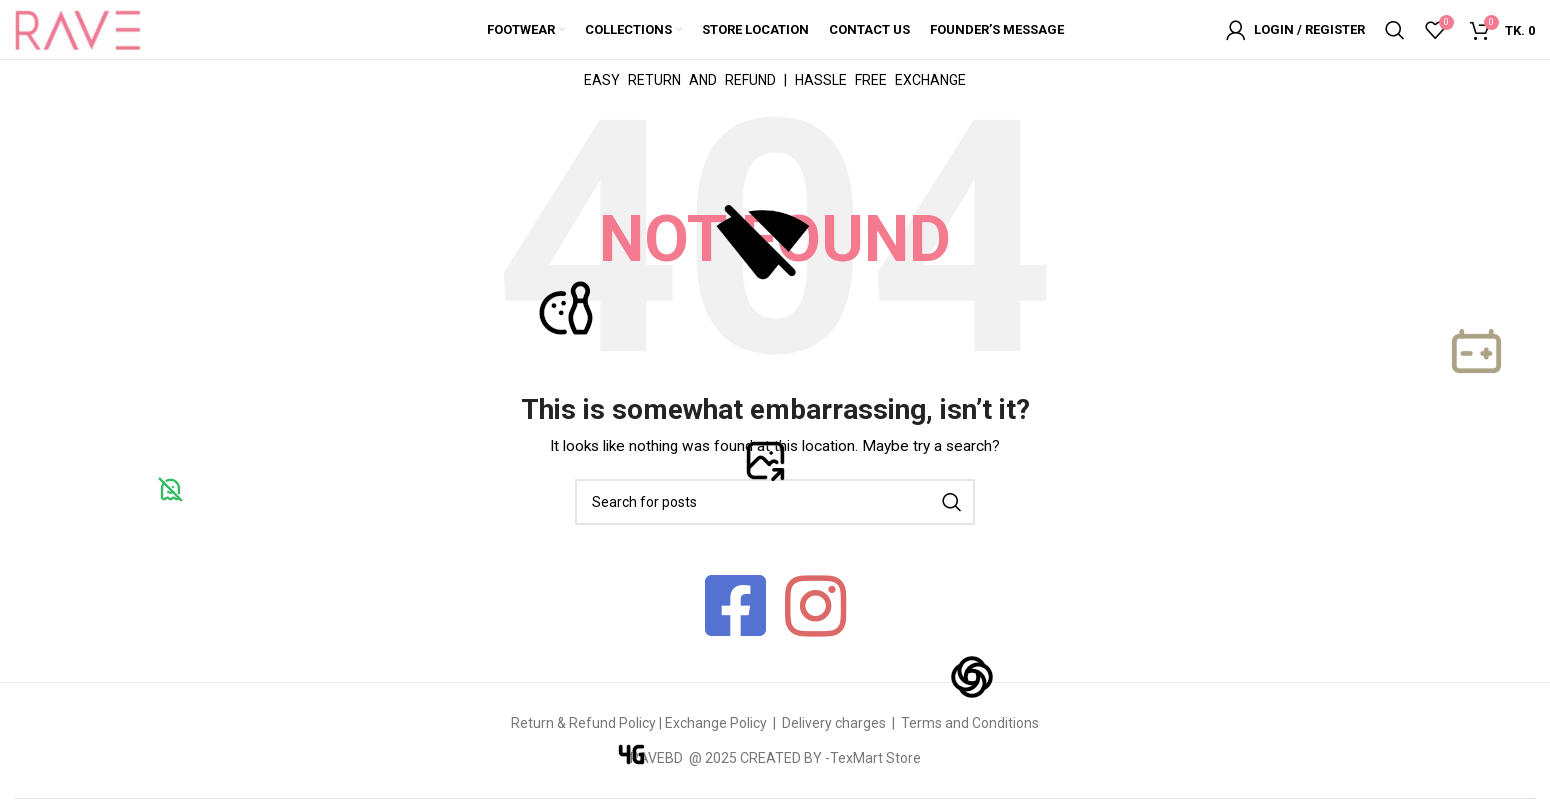 This screenshot has width=1550, height=810. What do you see at coordinates (765, 460) in the screenshot?
I see `share a photo or image` at bounding box center [765, 460].